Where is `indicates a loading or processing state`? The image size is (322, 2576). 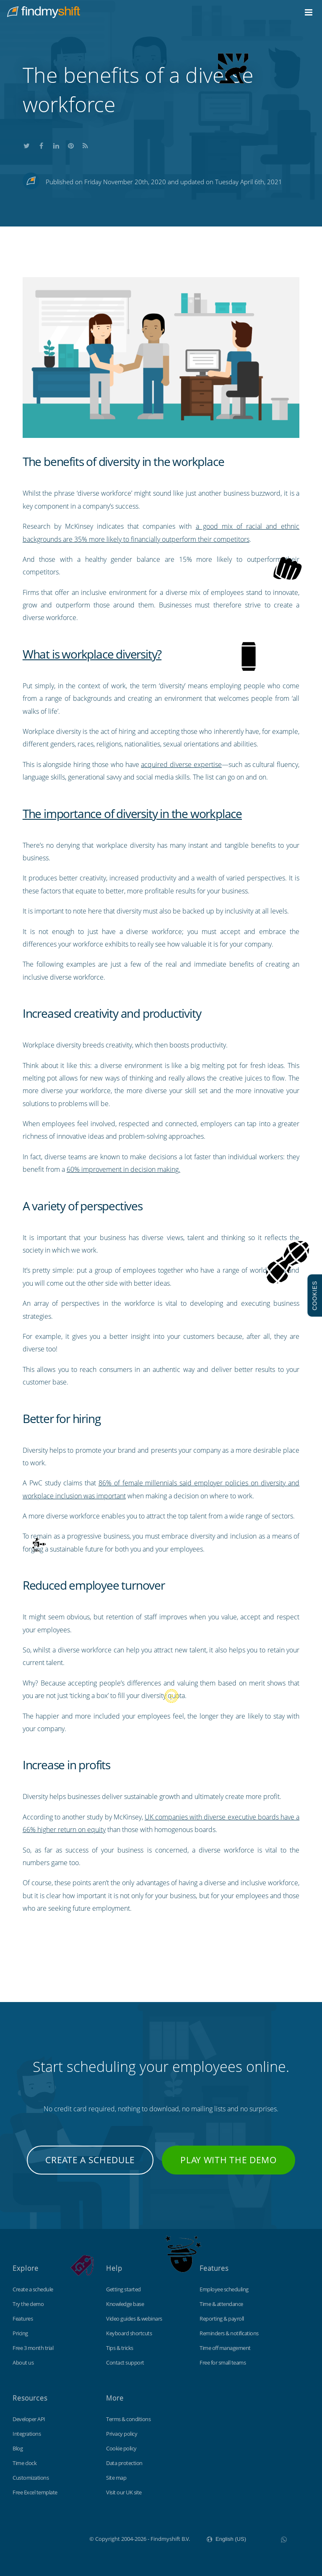 indicates a loading or processing state is located at coordinates (171, 1696).